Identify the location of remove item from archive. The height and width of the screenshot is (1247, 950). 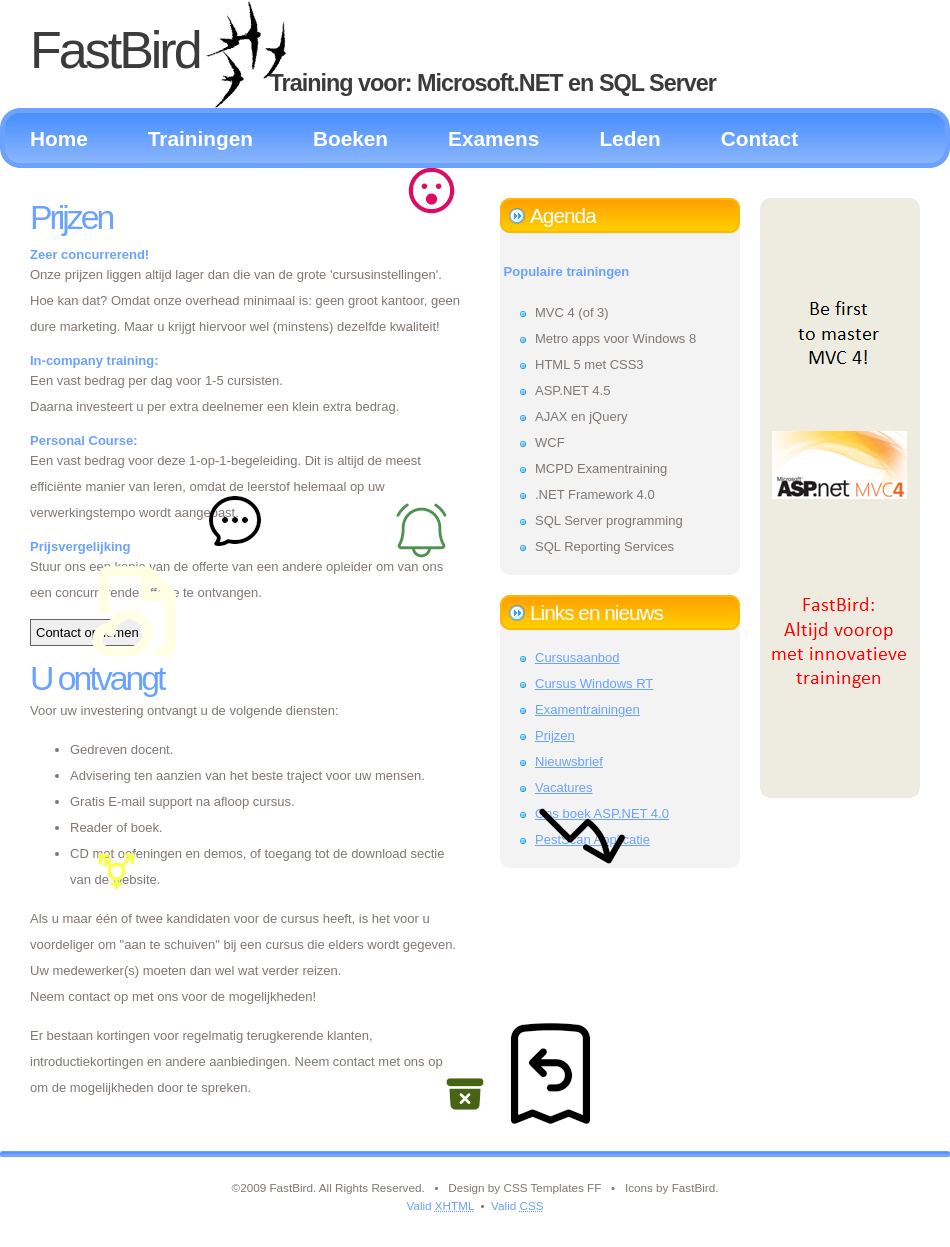
(465, 1094).